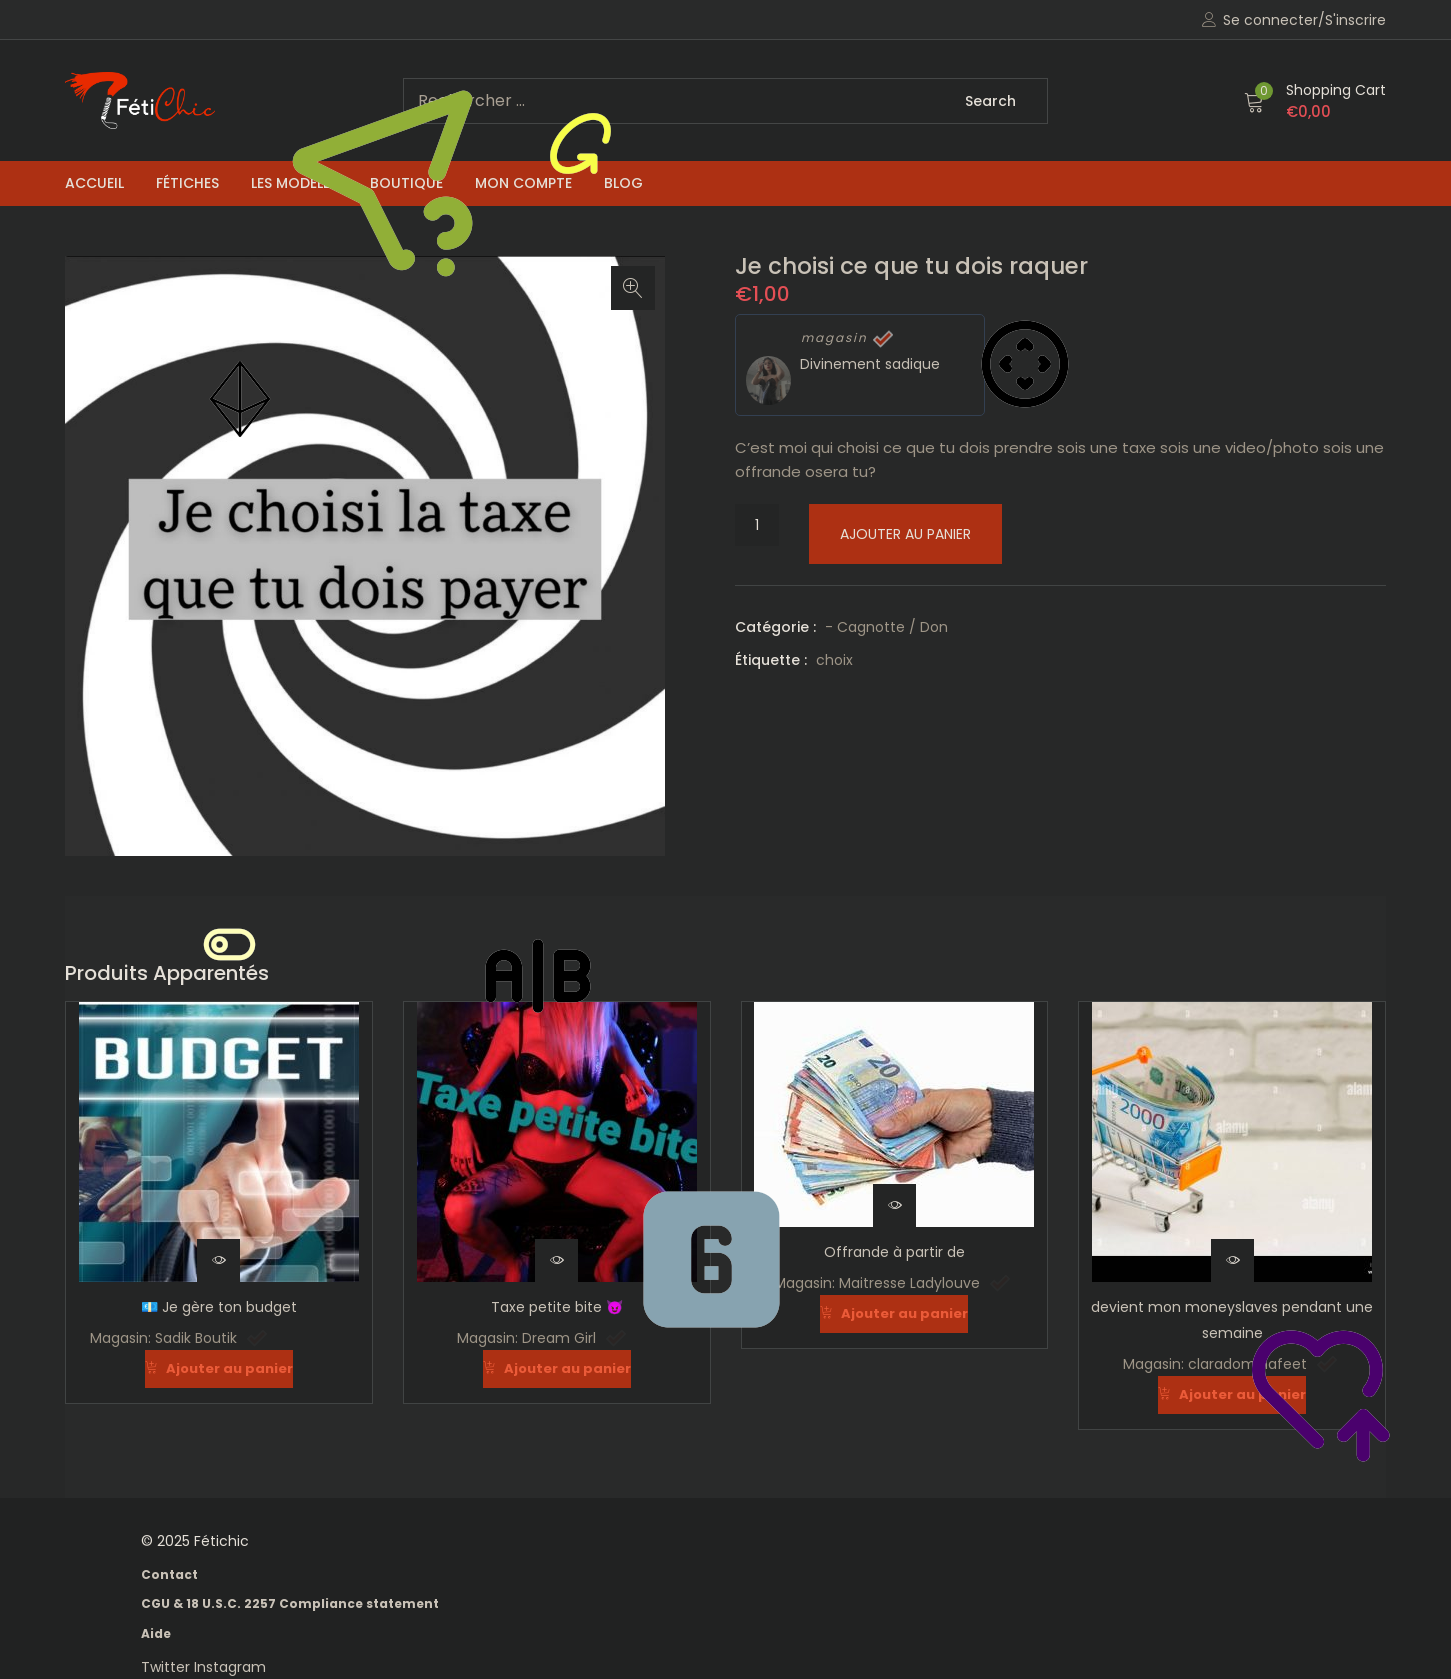 This screenshot has height=1679, width=1451. What do you see at coordinates (711, 1259) in the screenshot?
I see `indicates step 6 in a numbered sequence` at bounding box center [711, 1259].